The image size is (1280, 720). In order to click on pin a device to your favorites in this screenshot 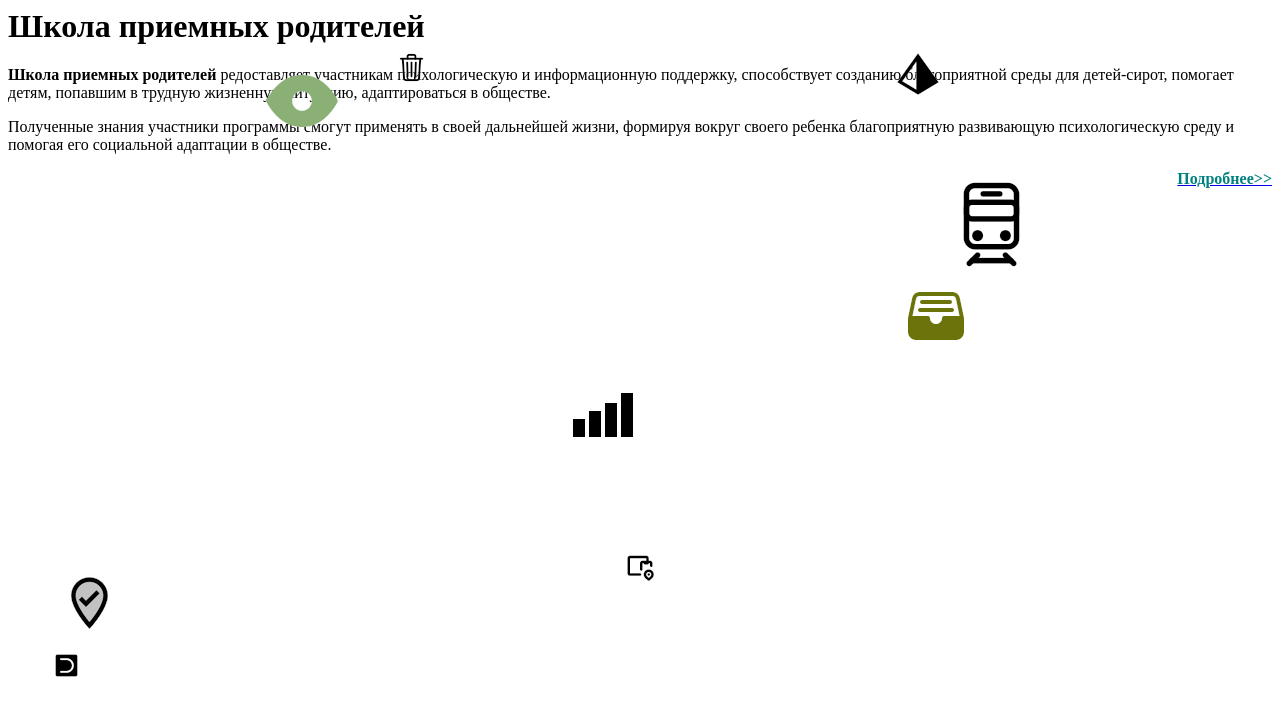, I will do `click(640, 567)`.